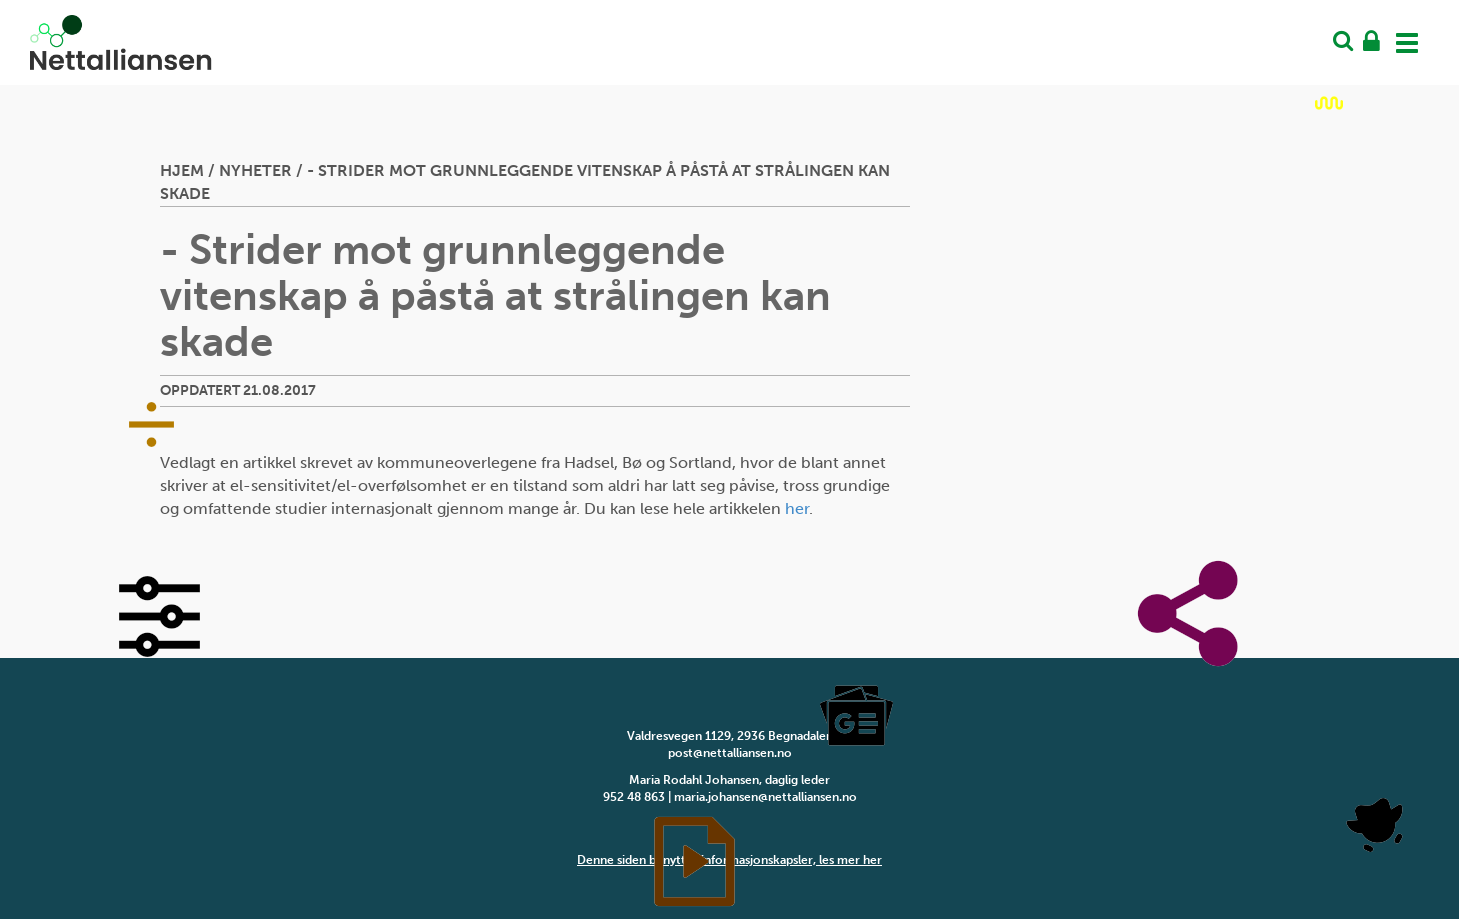  I want to click on share content with others, so click(1190, 613).